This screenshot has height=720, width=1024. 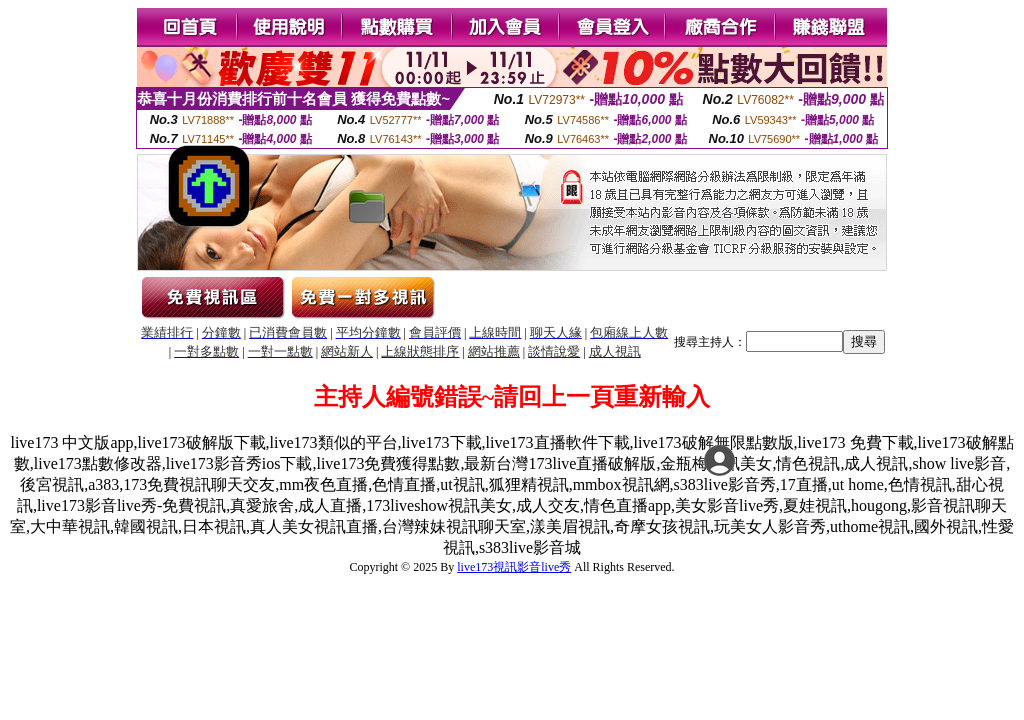 What do you see at coordinates (719, 460) in the screenshot?
I see `view your user profile` at bounding box center [719, 460].